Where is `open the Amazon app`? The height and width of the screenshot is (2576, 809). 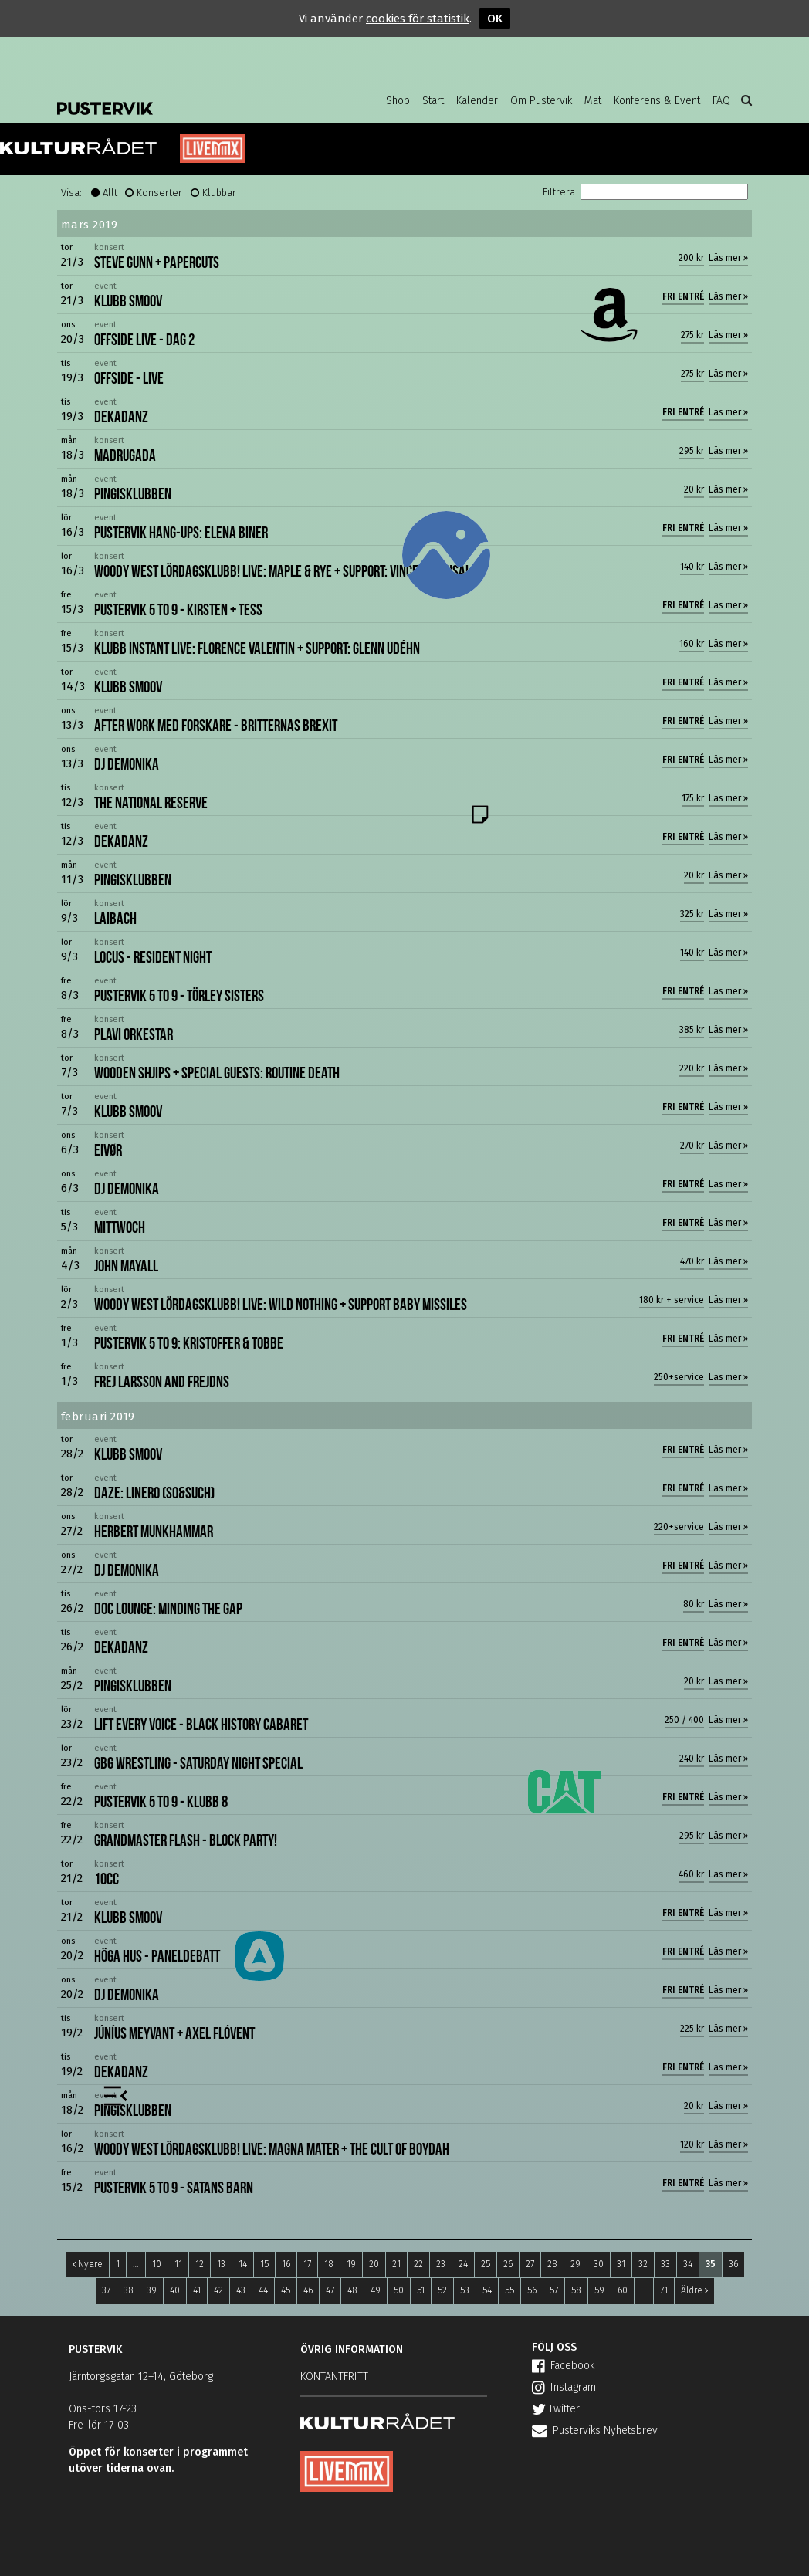 open the Amazon app is located at coordinates (609, 313).